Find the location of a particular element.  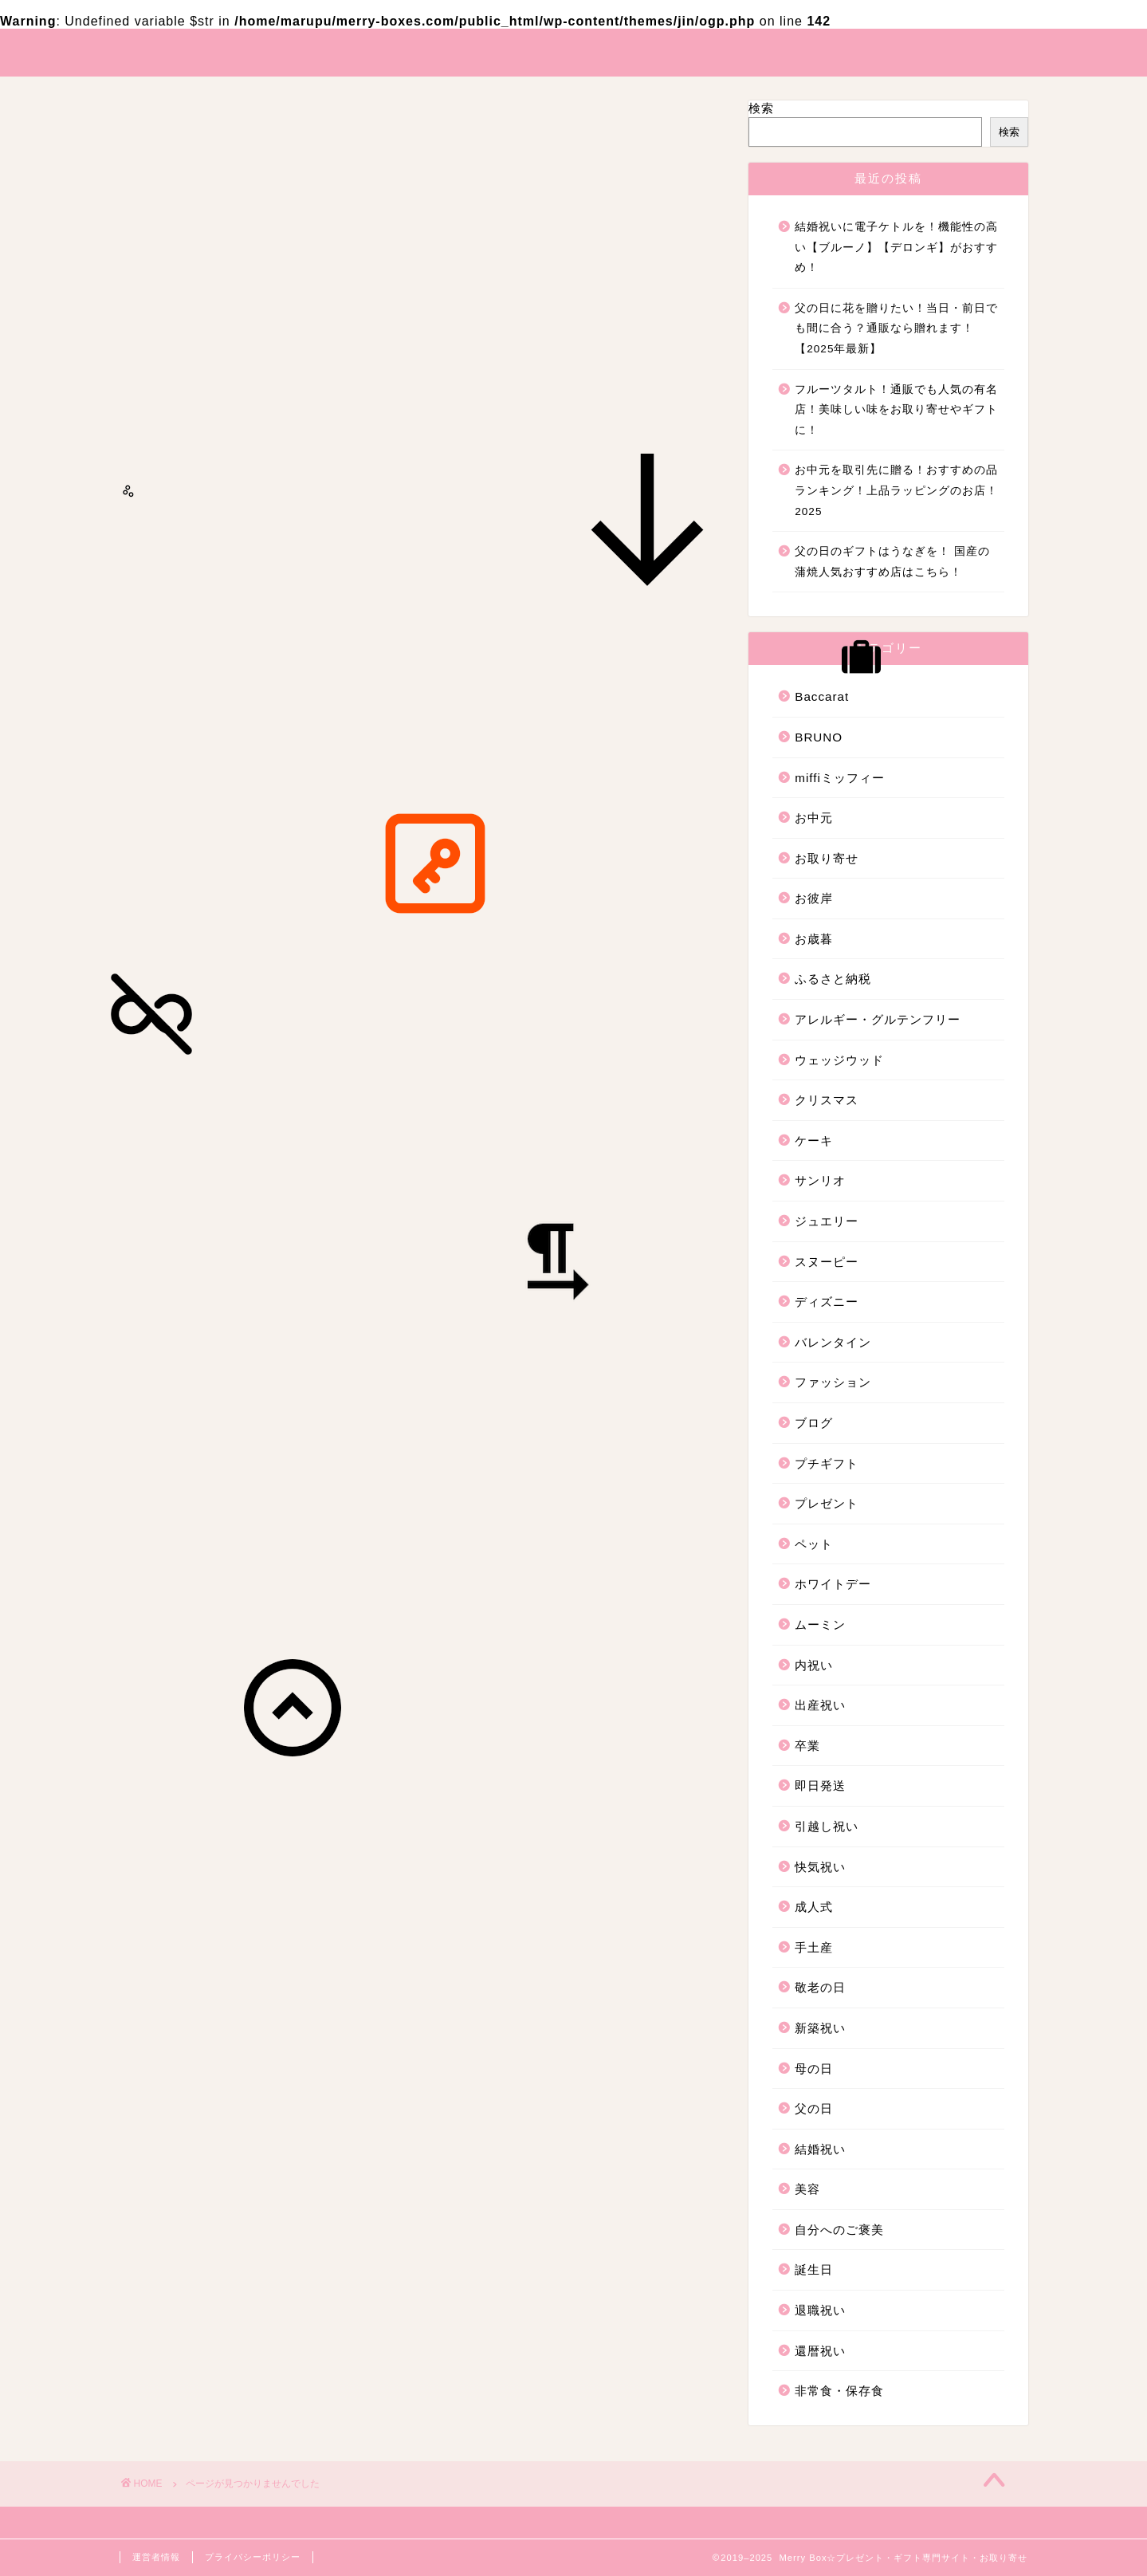

view data as a scatter plot chart is located at coordinates (128, 491).